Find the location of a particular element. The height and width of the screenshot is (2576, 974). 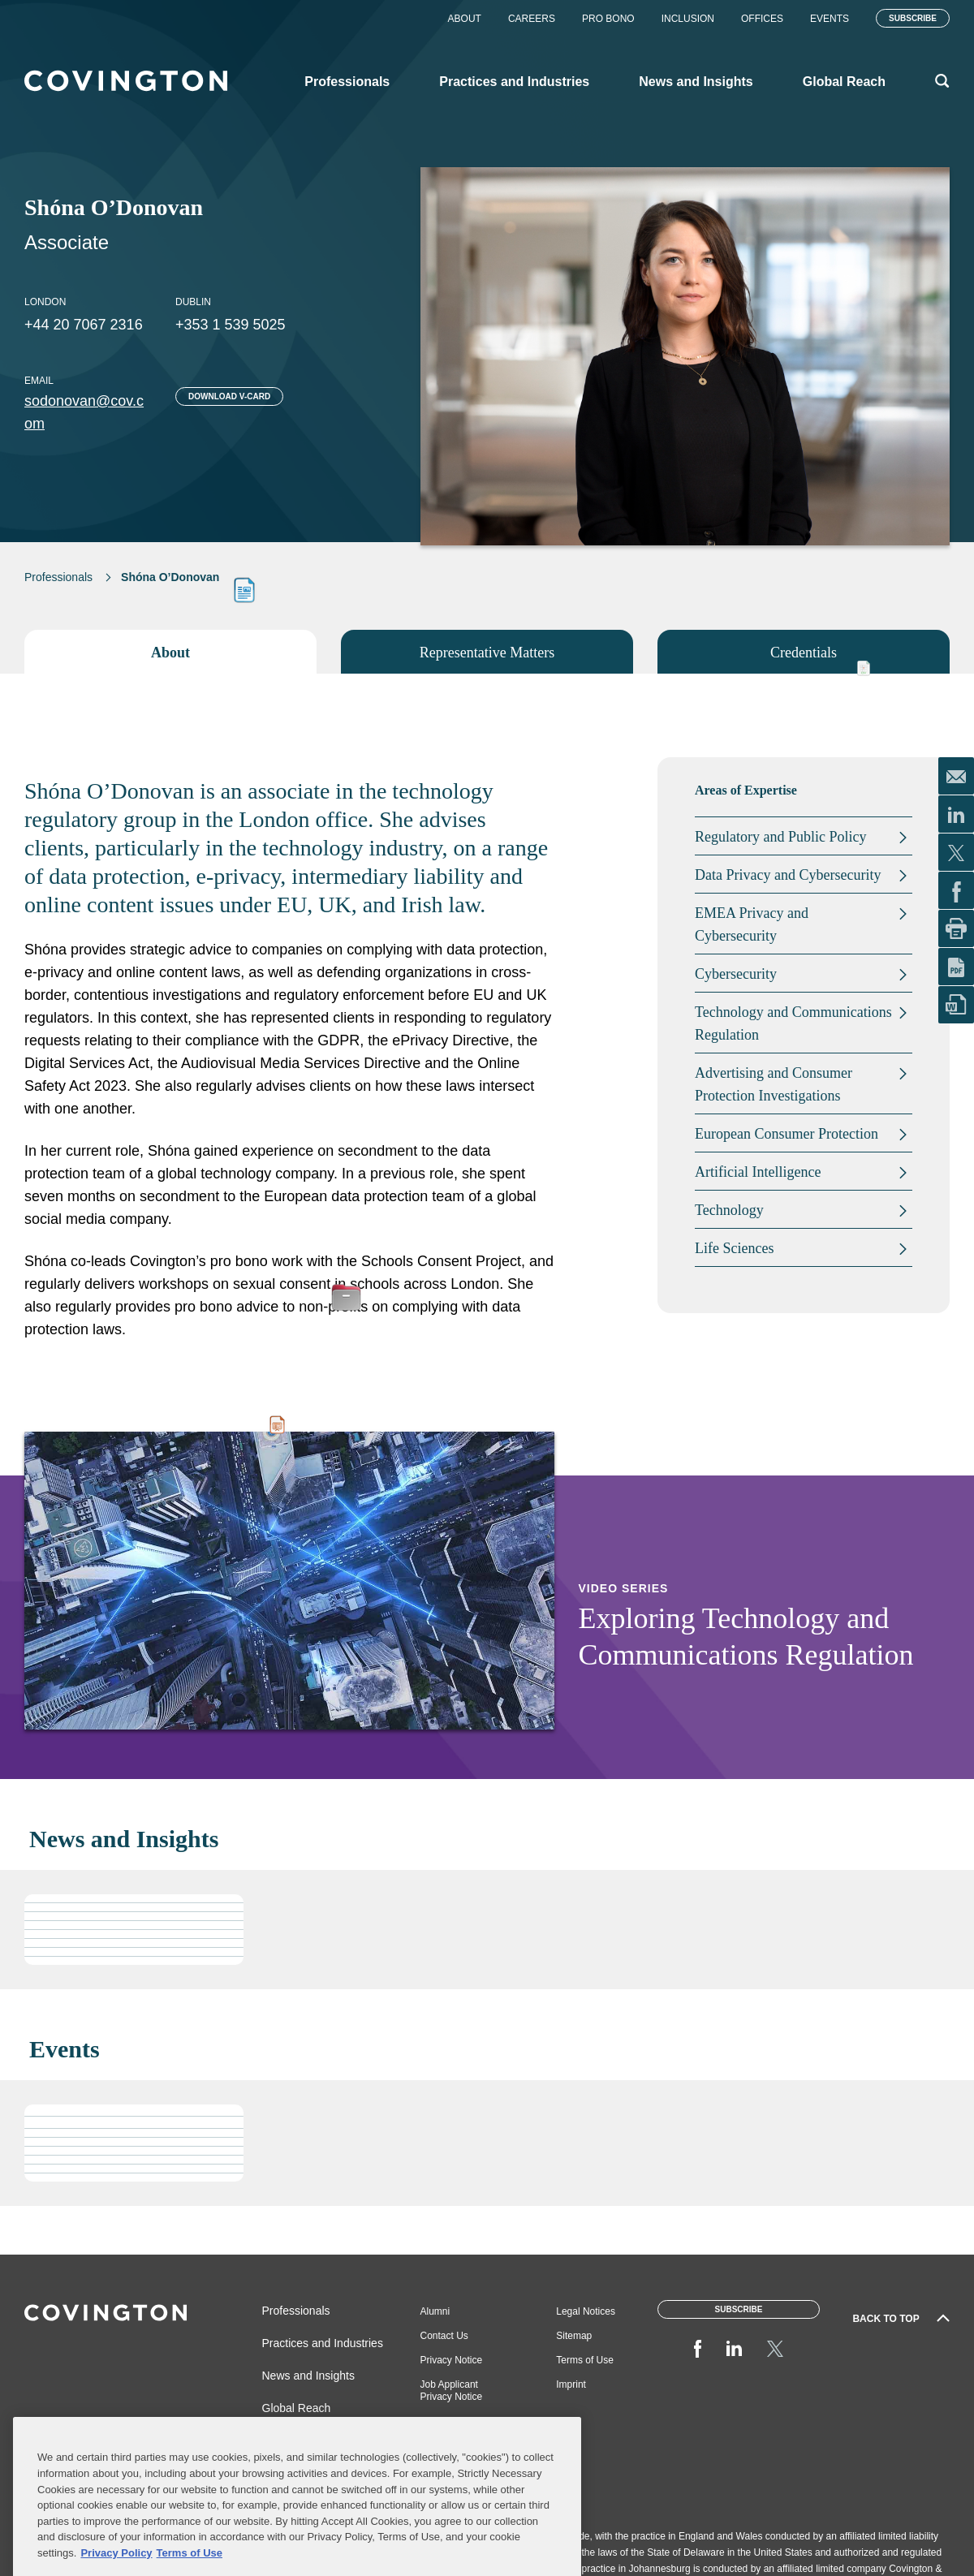

libreoffice writer document template file is located at coordinates (244, 590).